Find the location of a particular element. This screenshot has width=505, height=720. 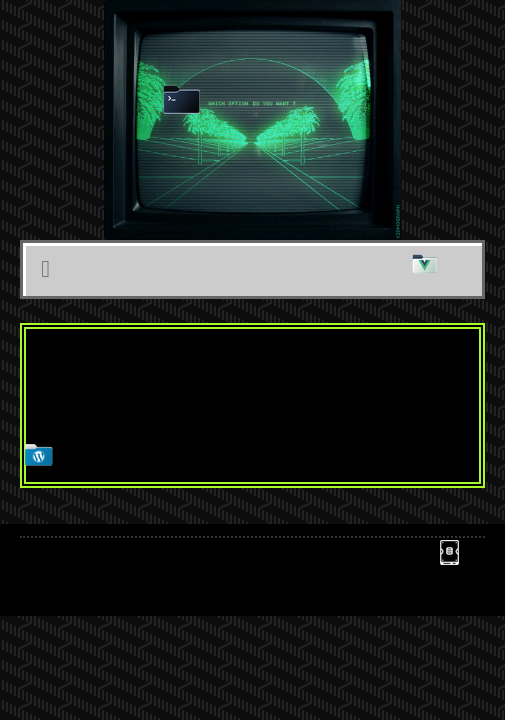

indicates storage quota or disk space limit is located at coordinates (449, 552).